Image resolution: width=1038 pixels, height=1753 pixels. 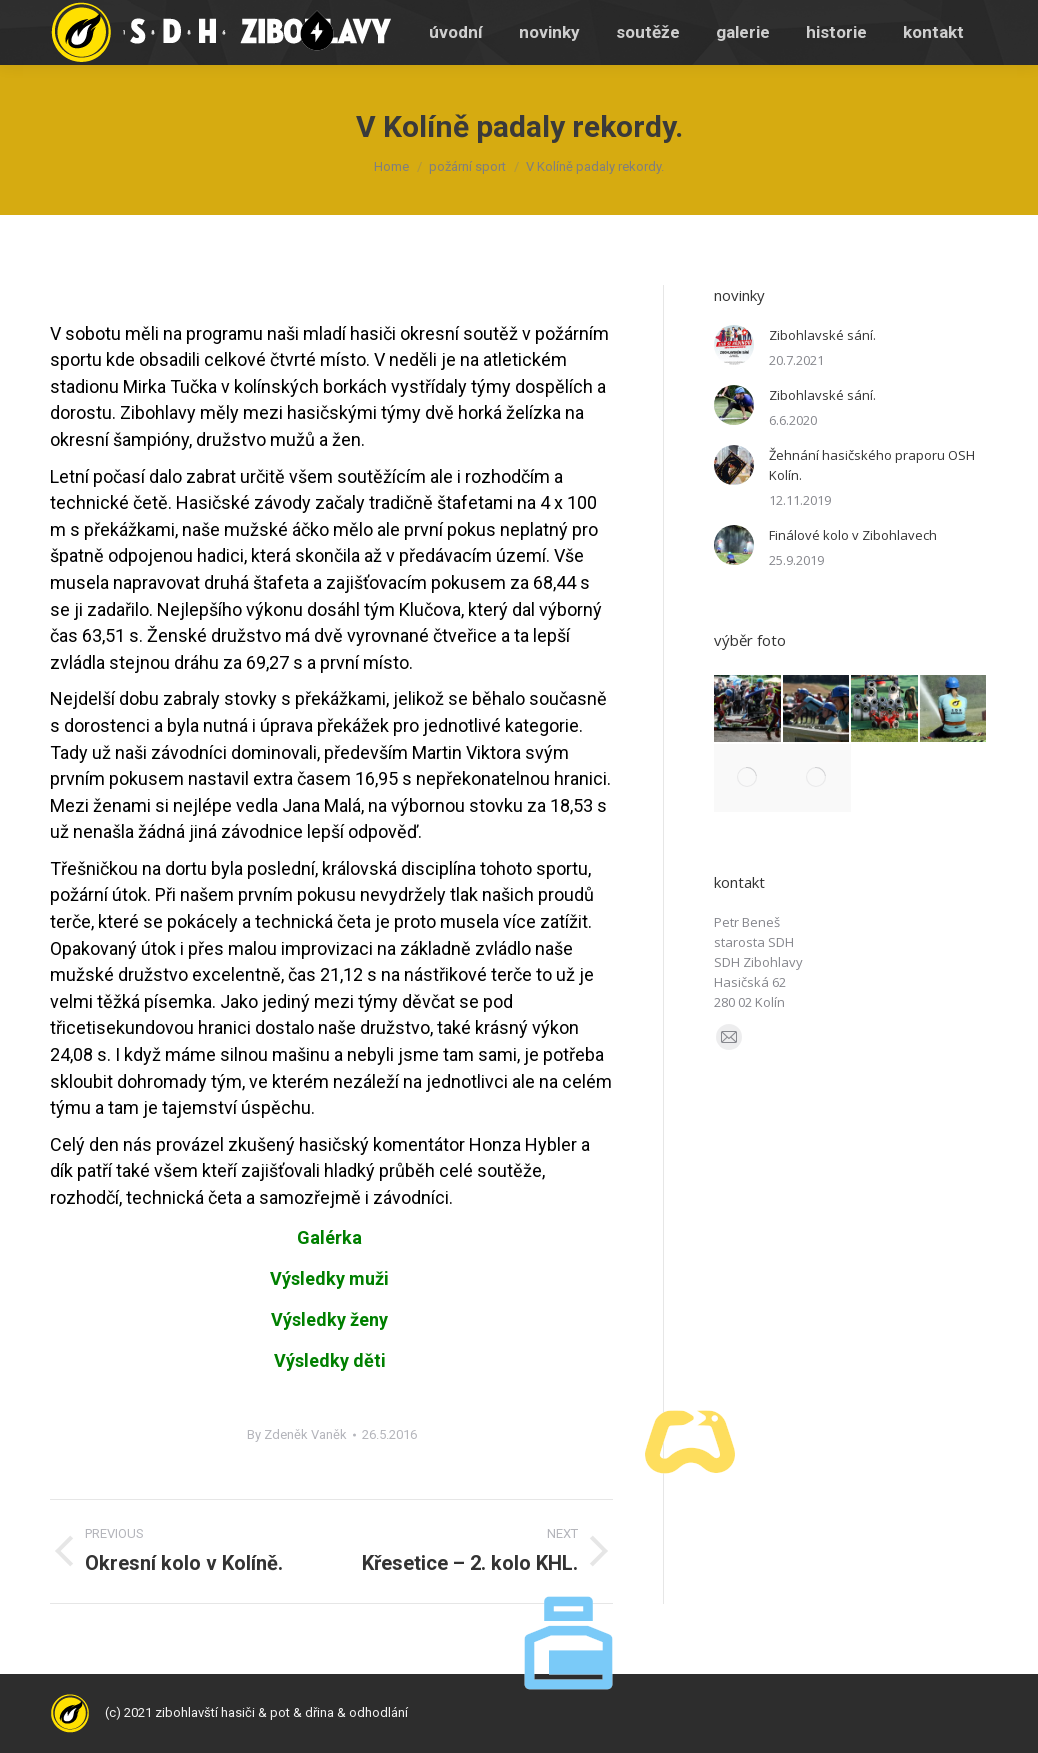 I want to click on access drawing or inking tools, so click(x=568, y=1640).